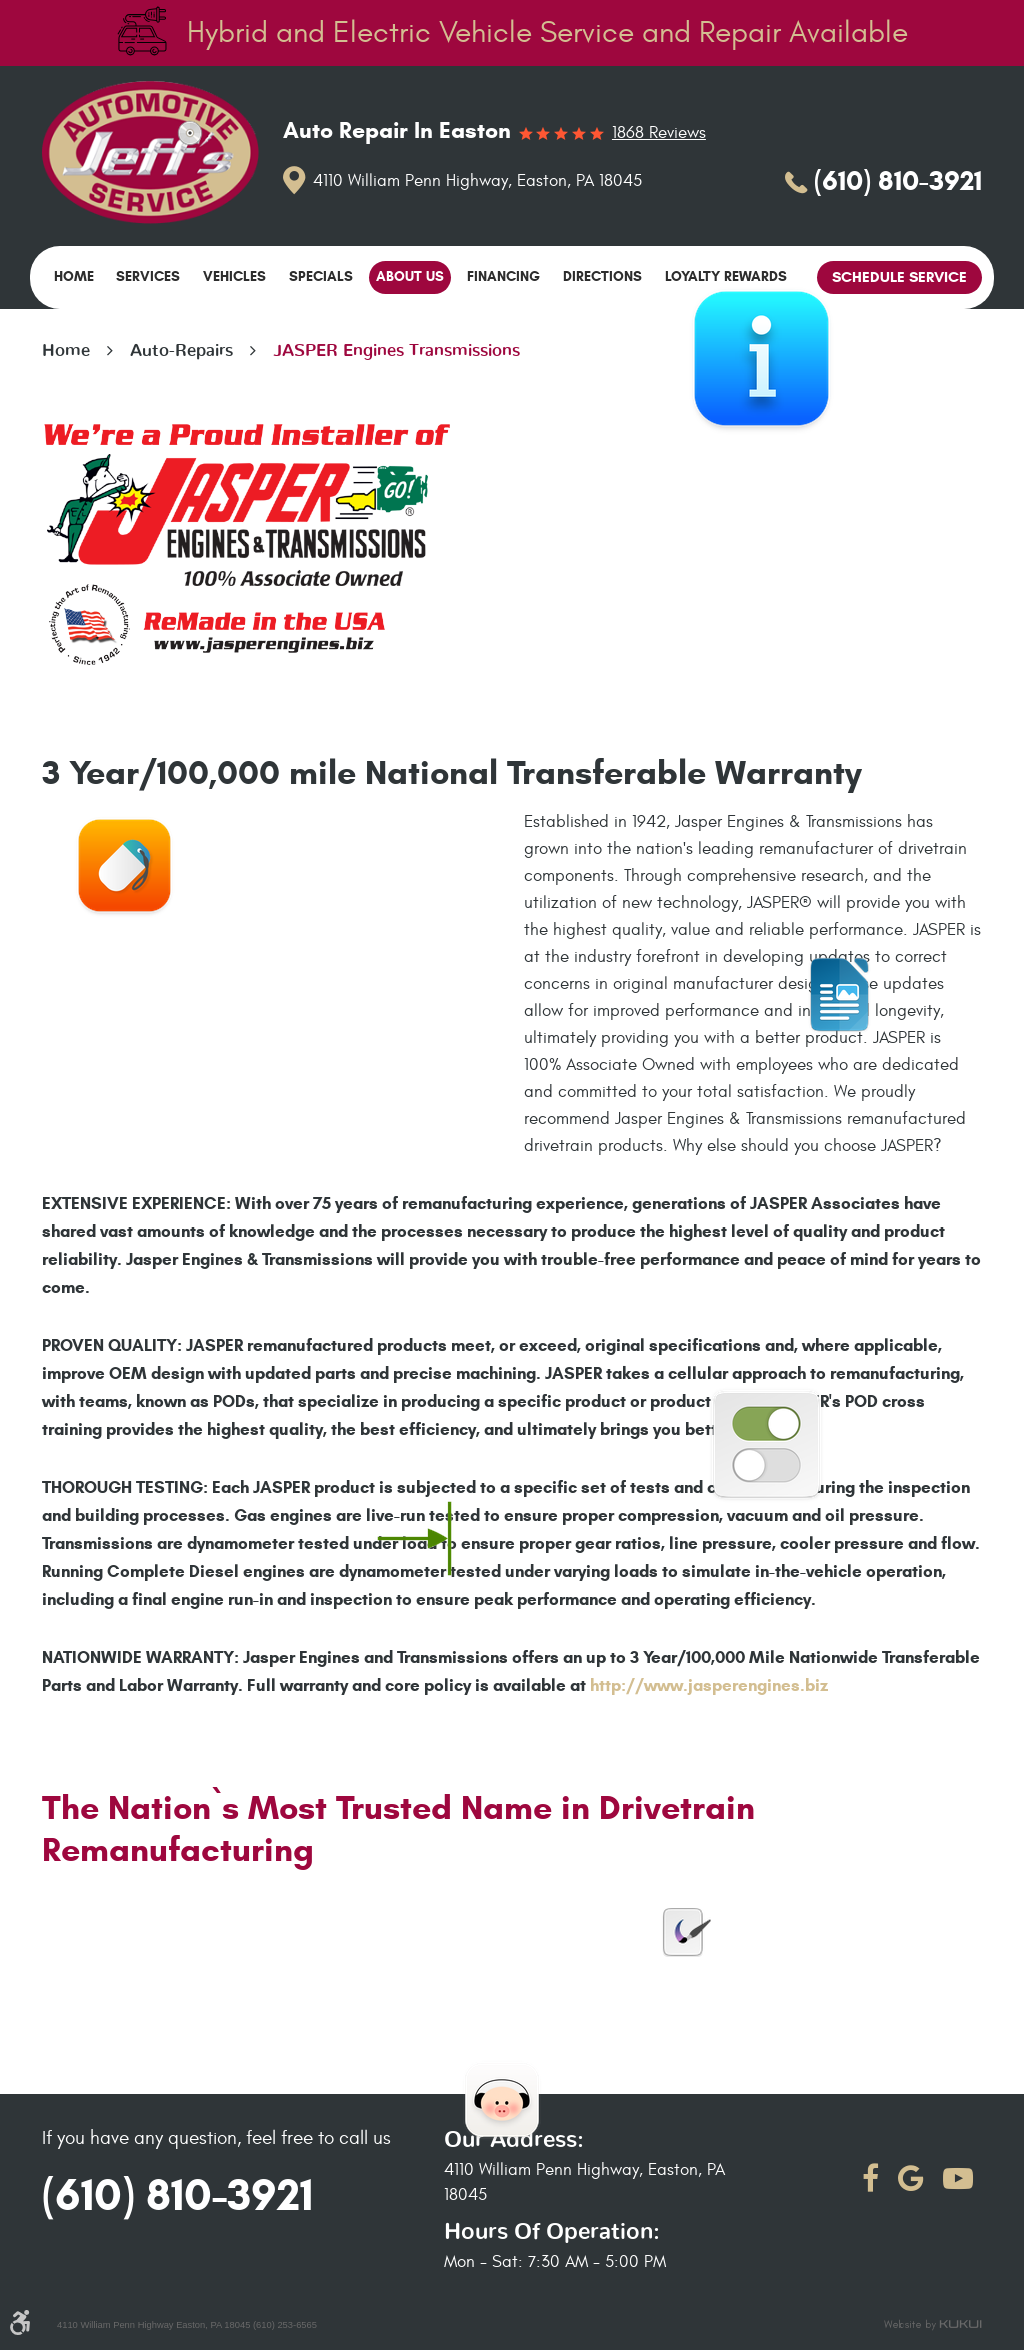  Describe the element at coordinates (686, 1932) in the screenshot. I see `create a new application or software project` at that location.